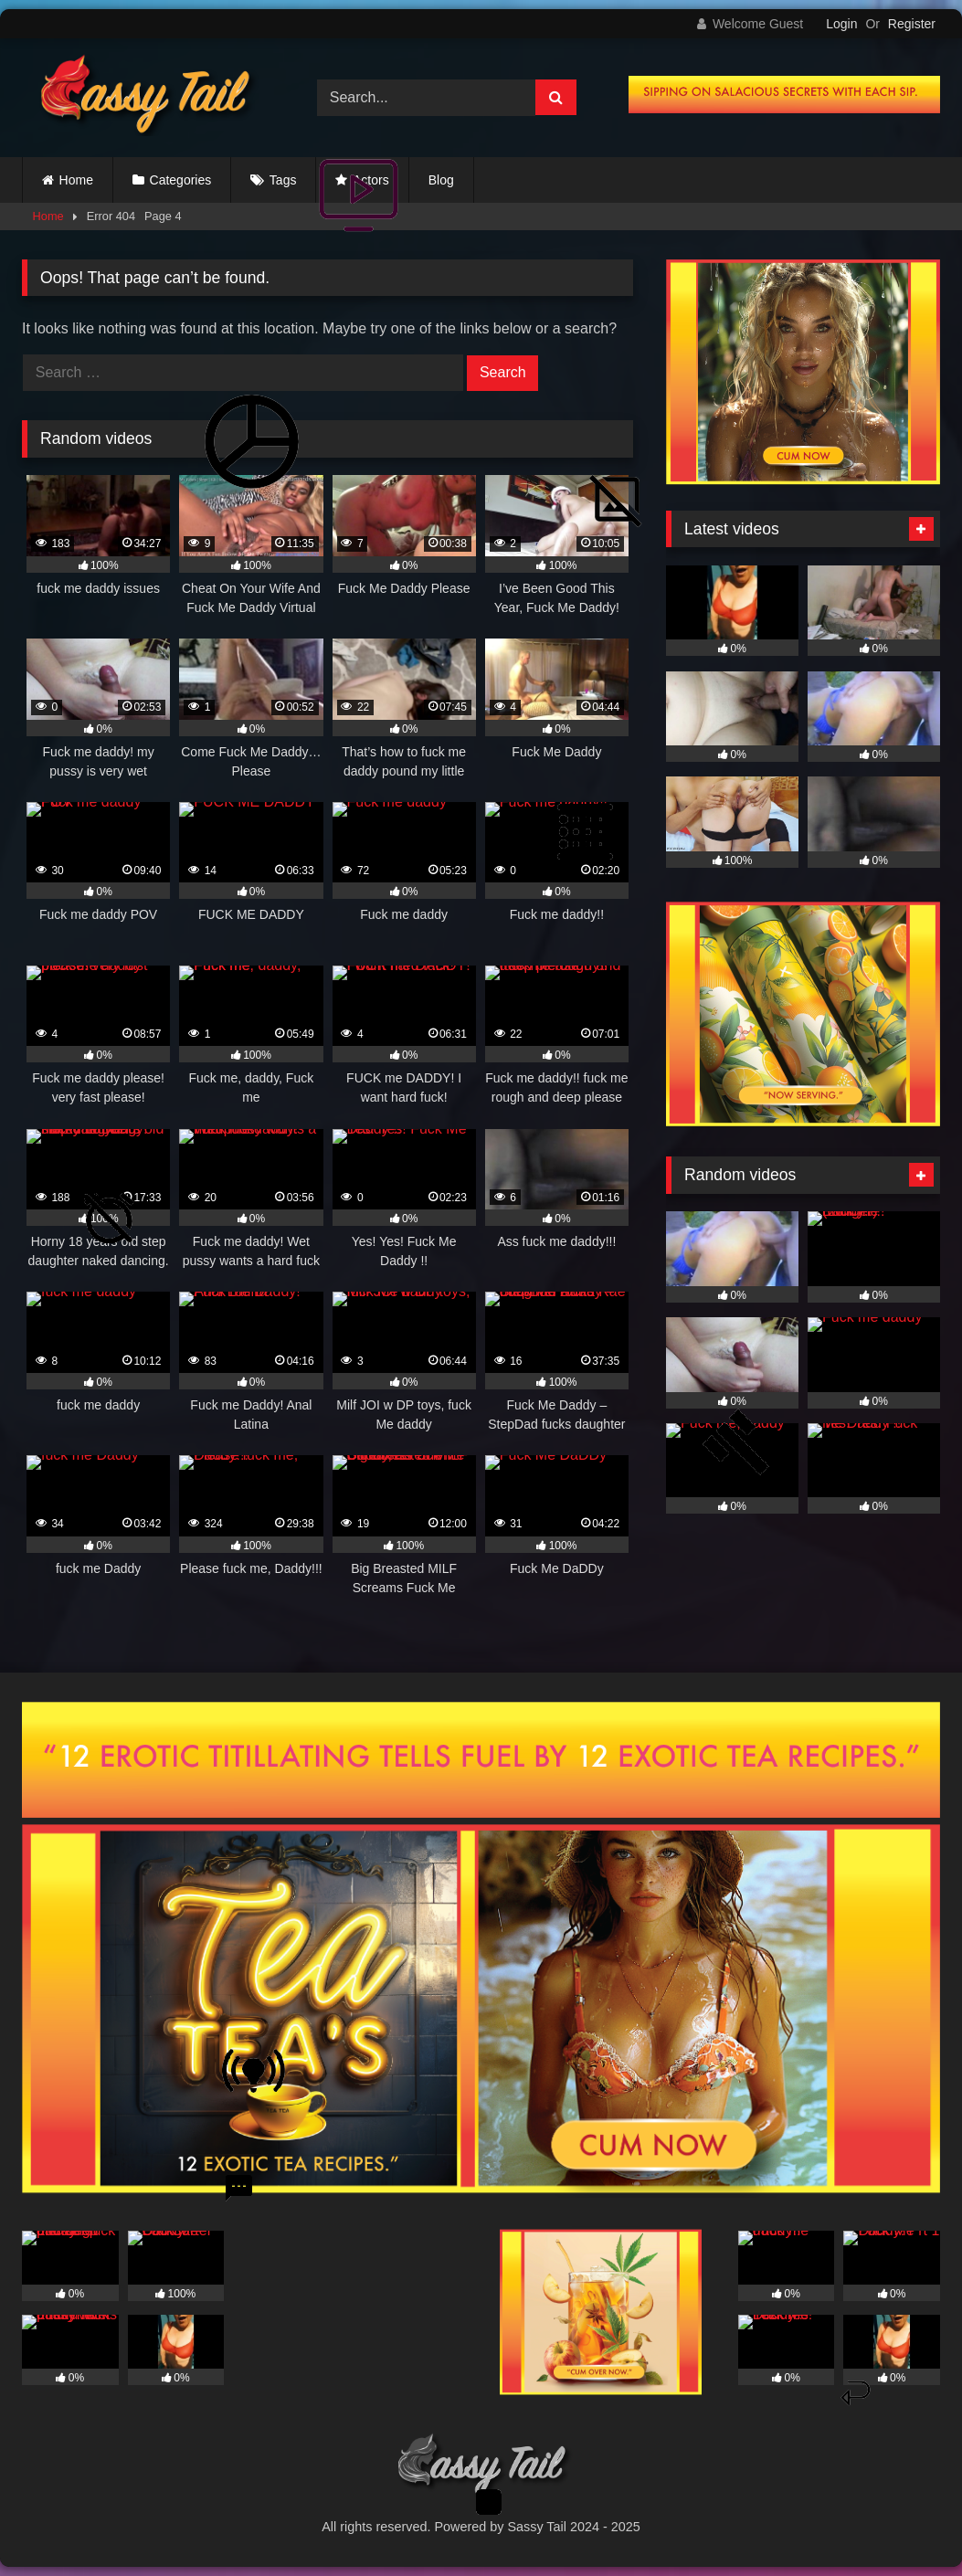 The height and width of the screenshot is (2576, 962). Describe the element at coordinates (253, 2070) in the screenshot. I see `view AI-powered predictions or suggestions` at that location.